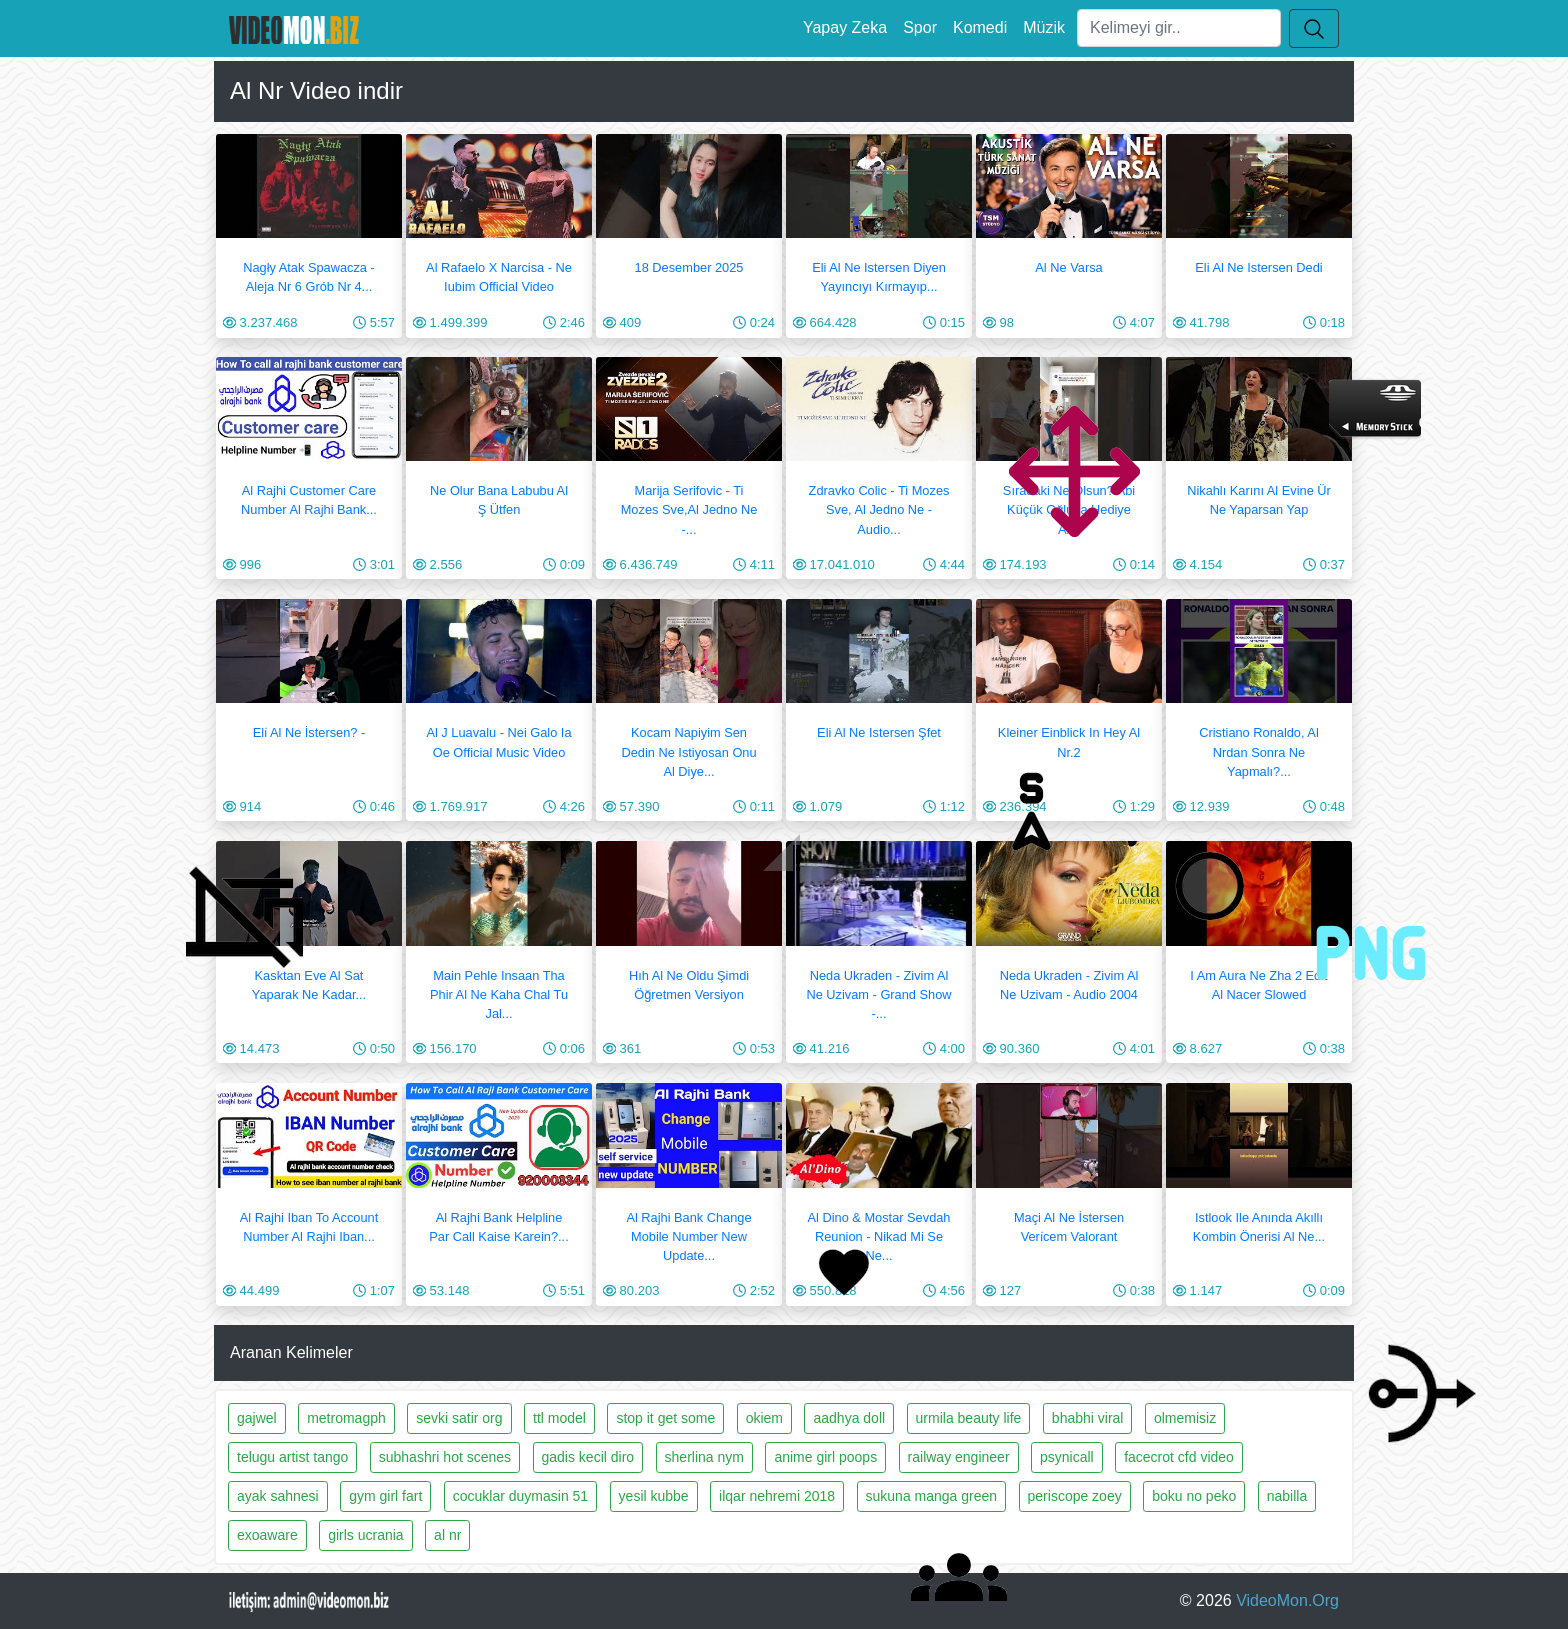  What do you see at coordinates (1375, 409) in the screenshot?
I see `access memory stick storage device` at bounding box center [1375, 409].